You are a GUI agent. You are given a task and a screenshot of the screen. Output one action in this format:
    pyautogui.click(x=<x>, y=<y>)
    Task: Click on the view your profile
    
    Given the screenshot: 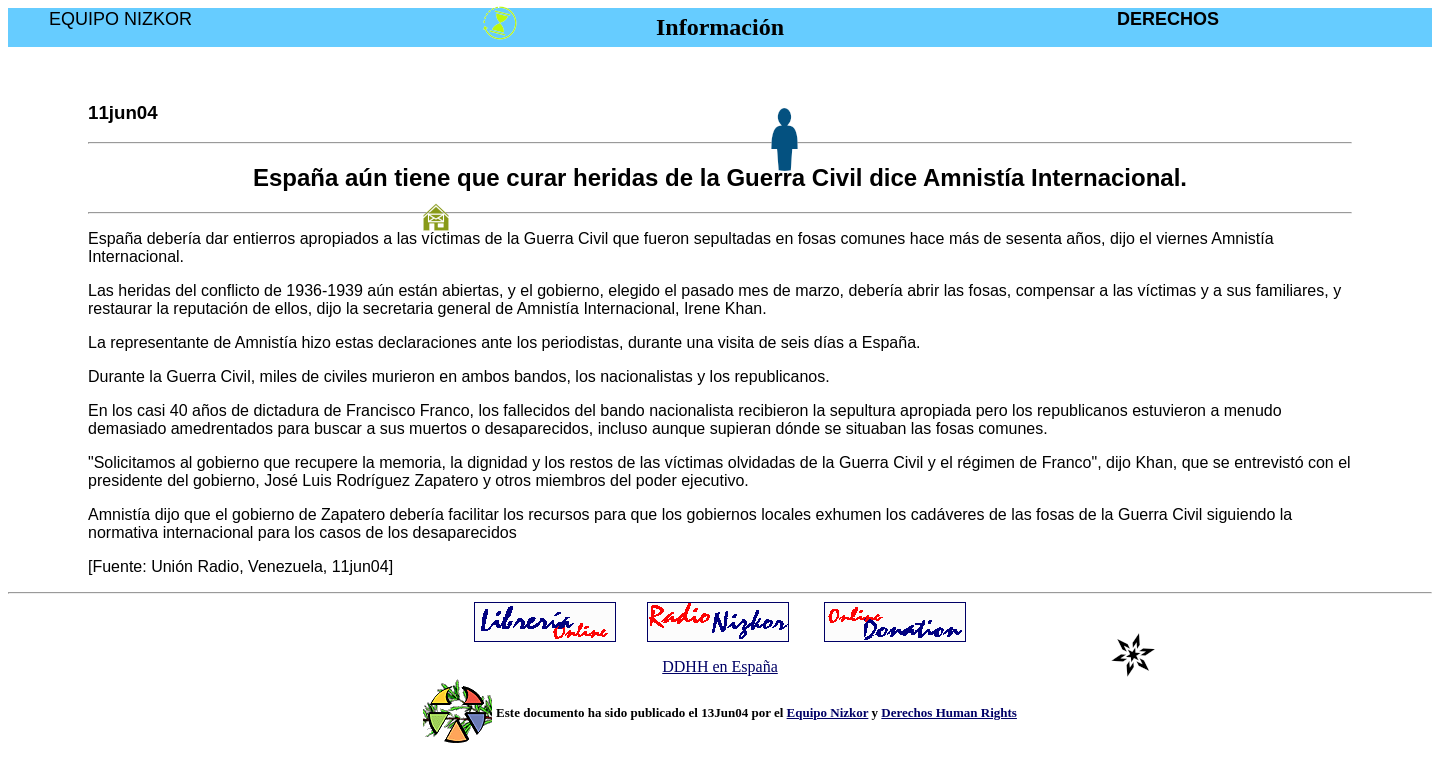 What is the action you would take?
    pyautogui.click(x=784, y=139)
    